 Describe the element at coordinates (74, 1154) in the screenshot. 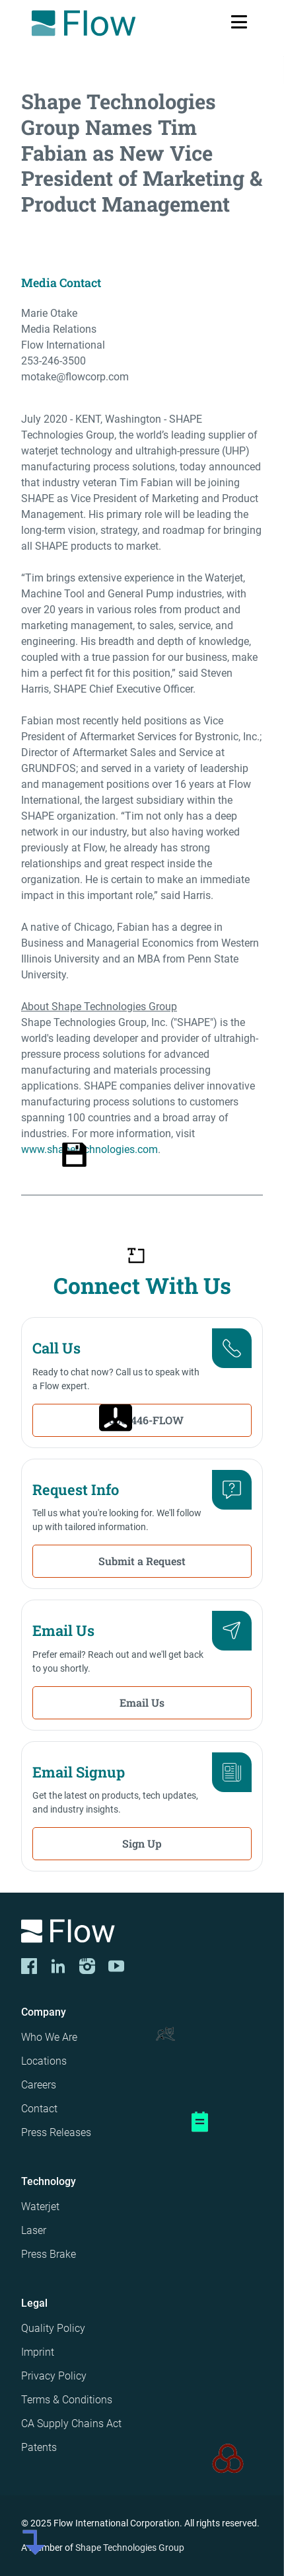

I see `save current file or document` at that location.